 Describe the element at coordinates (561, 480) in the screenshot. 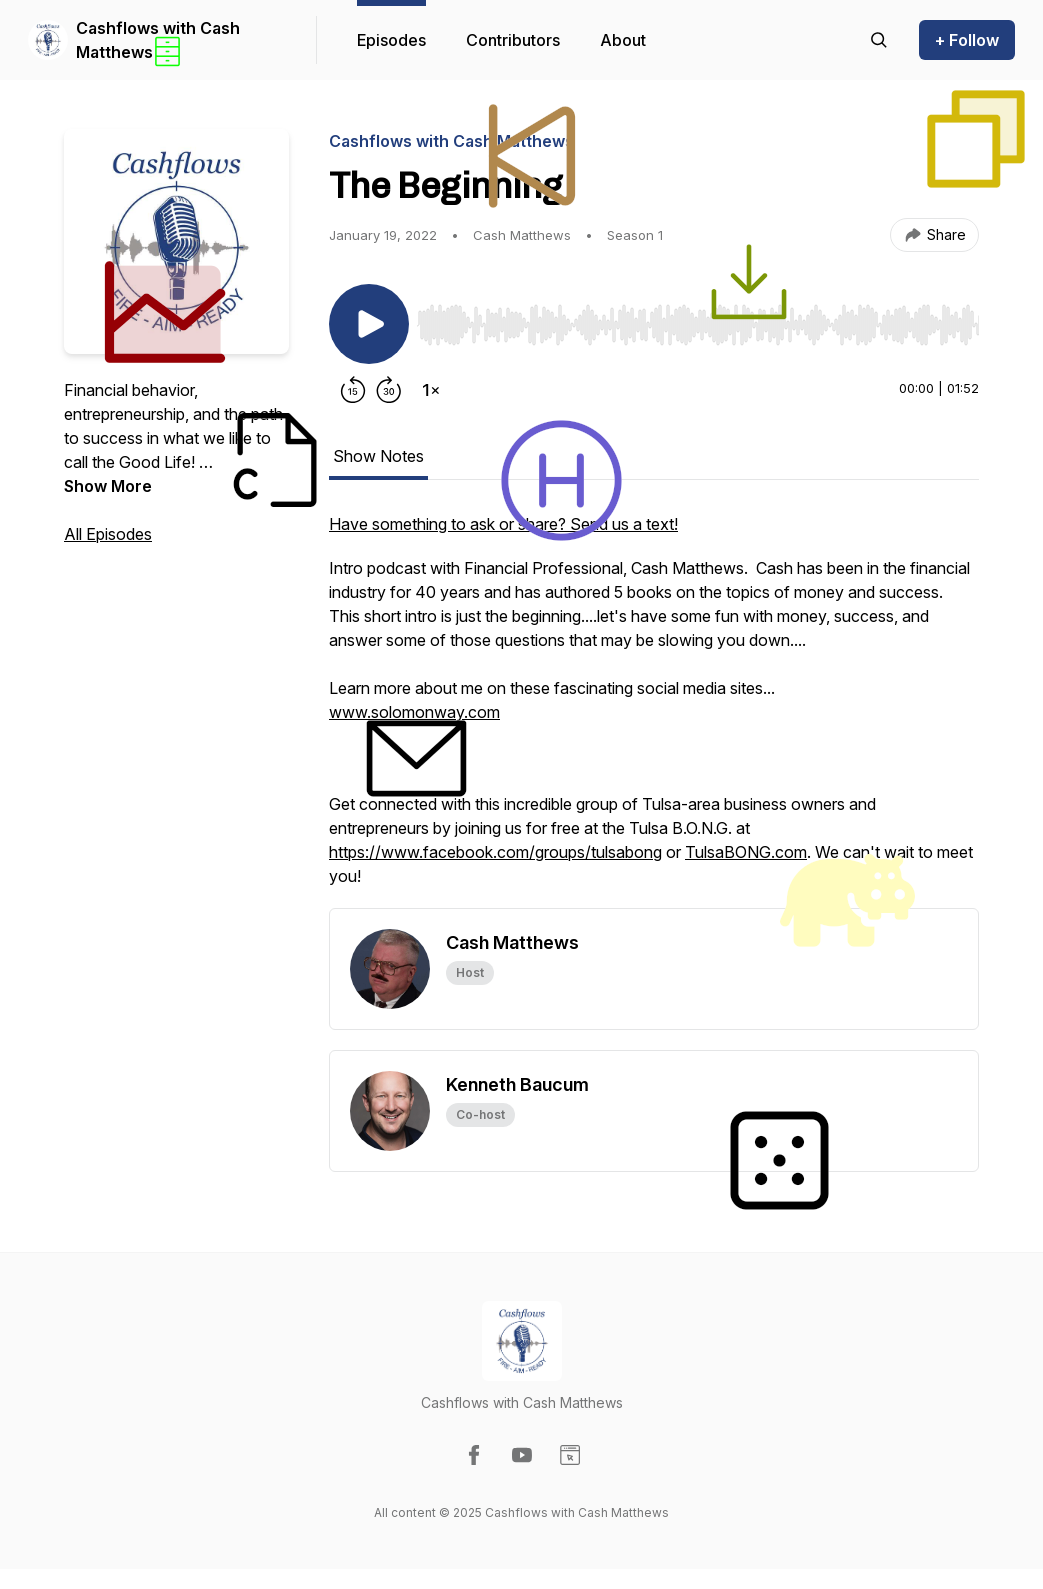

I see `indicates a hospital or helipad location` at that location.